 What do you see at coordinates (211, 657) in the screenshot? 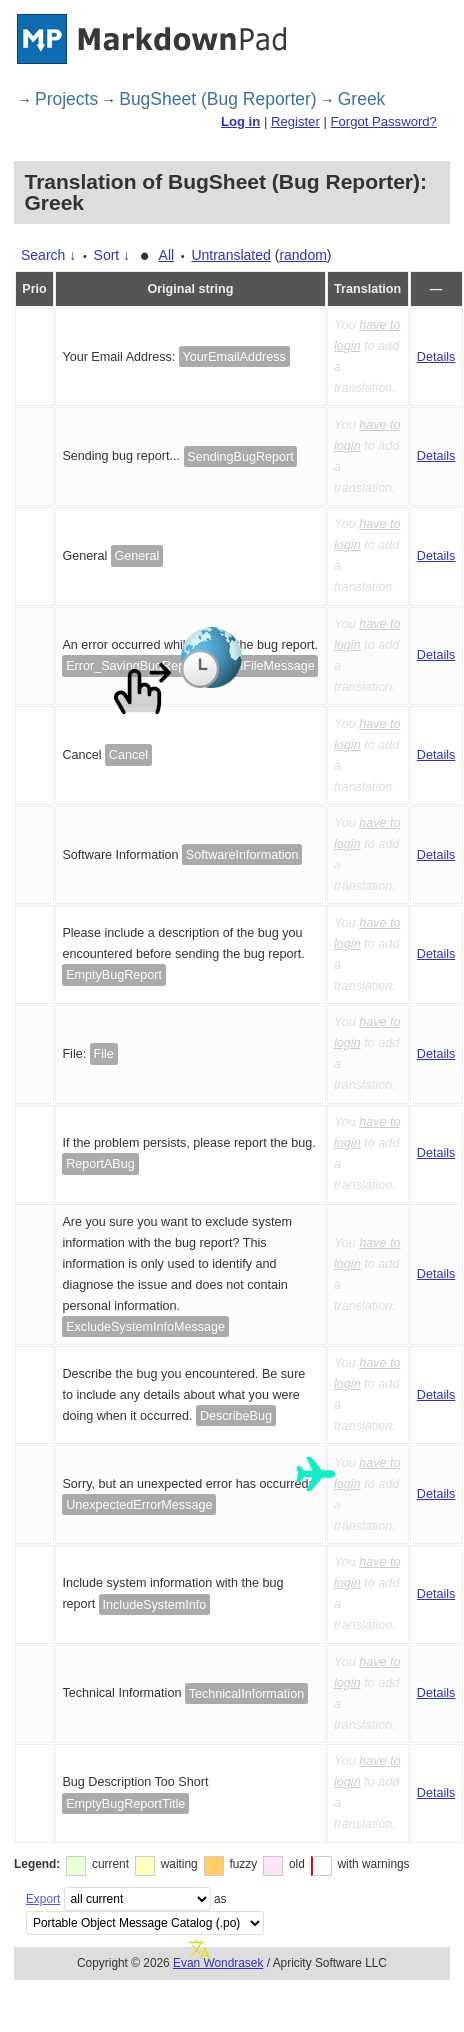
I see `view world clock or time zones` at bounding box center [211, 657].